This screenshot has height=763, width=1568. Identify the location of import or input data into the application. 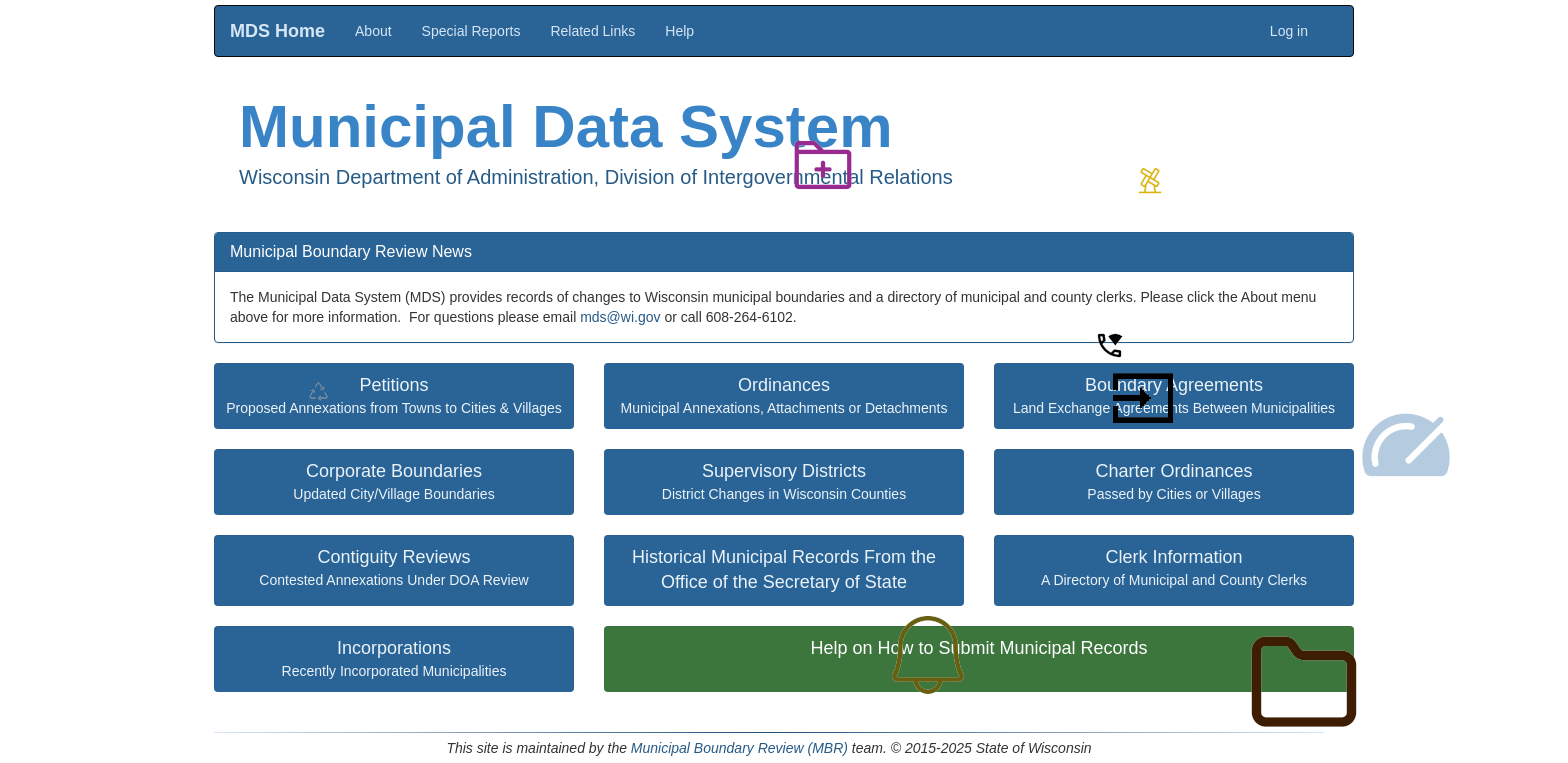
(1143, 398).